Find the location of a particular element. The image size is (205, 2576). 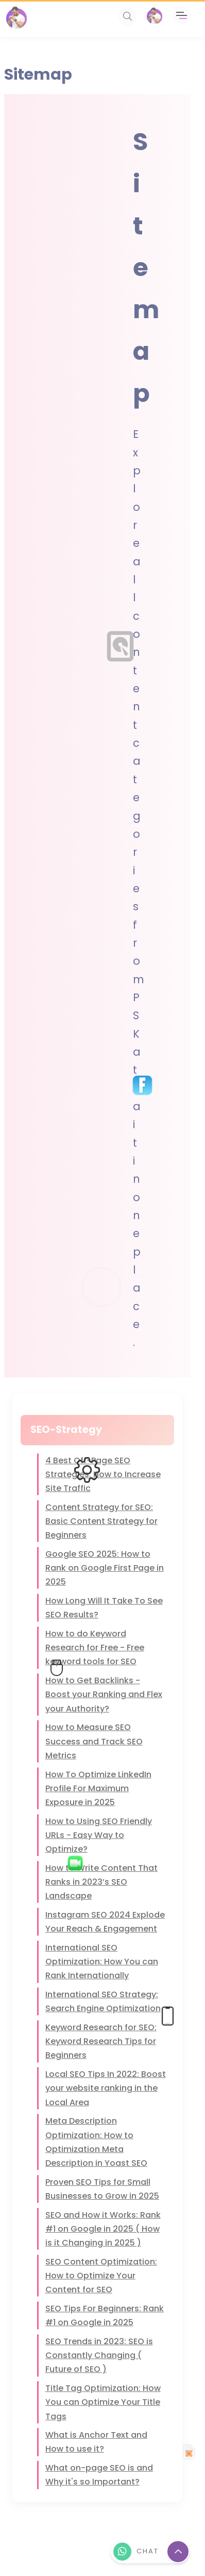

indicates mobile device or smartphone is located at coordinates (167, 2016).